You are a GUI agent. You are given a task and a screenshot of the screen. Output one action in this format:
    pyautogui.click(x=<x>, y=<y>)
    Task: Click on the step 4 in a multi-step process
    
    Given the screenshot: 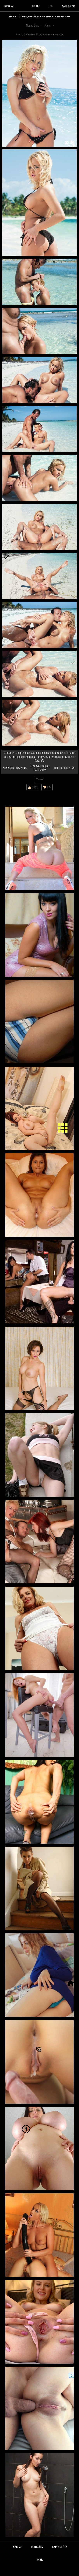 What is the action you would take?
    pyautogui.click(x=26, y=2129)
    